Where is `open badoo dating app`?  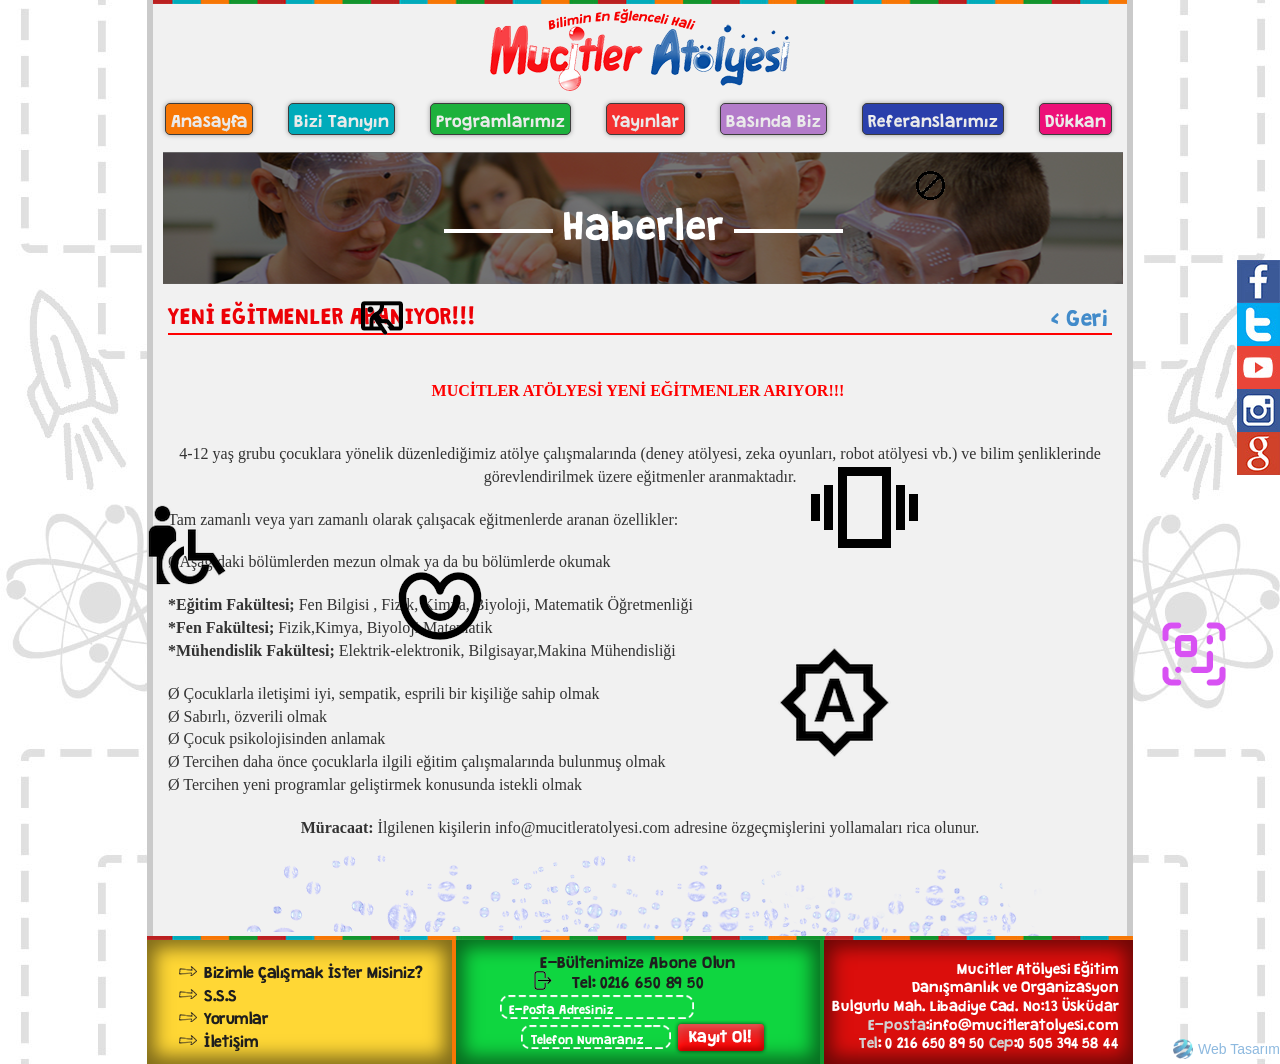 open badoo dating app is located at coordinates (440, 606).